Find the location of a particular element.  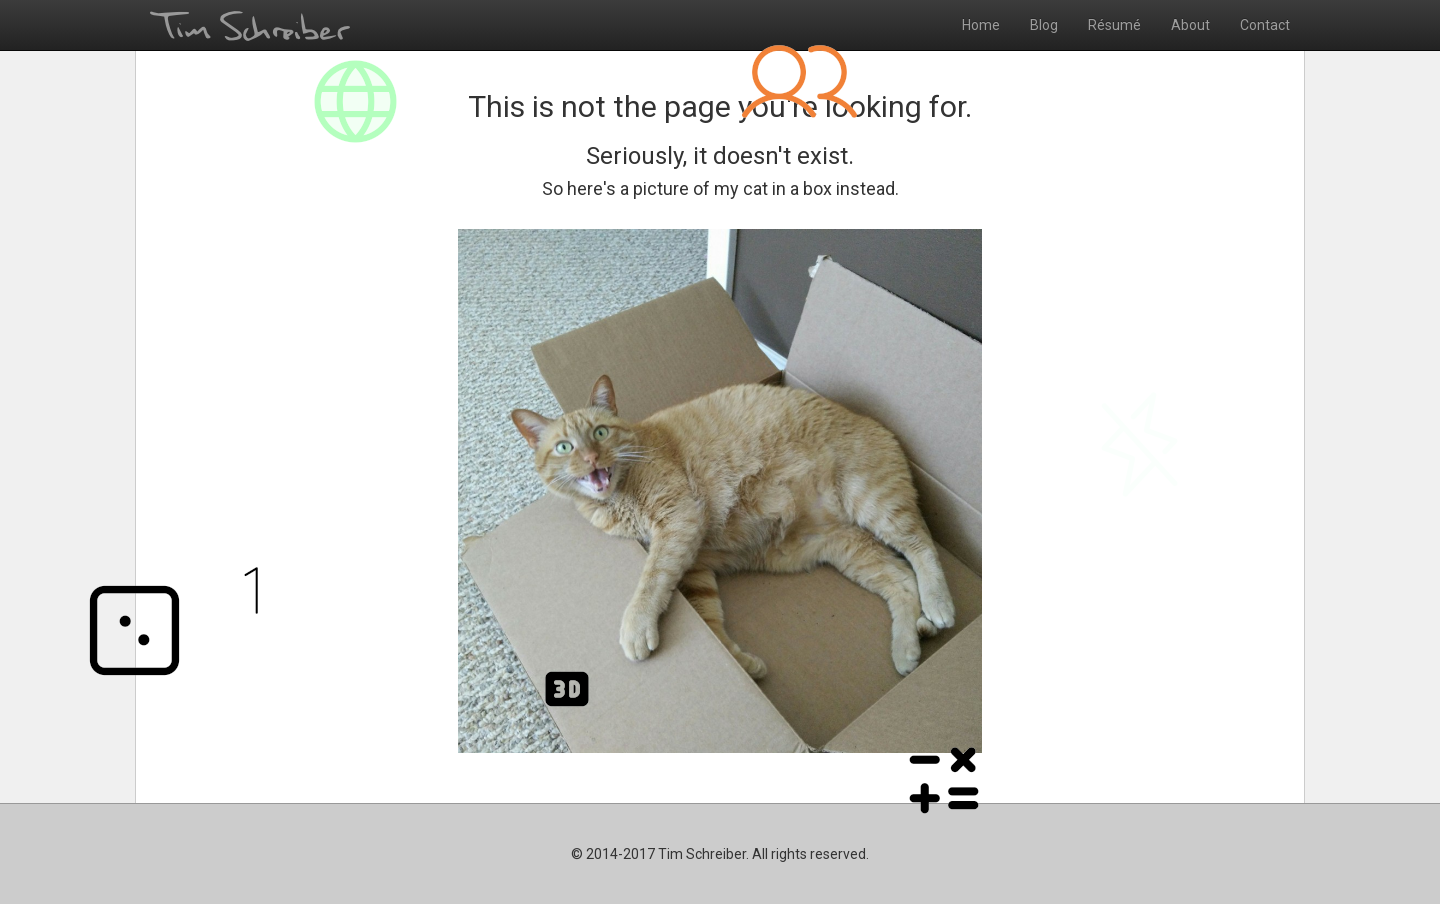

open calculator is located at coordinates (944, 779).